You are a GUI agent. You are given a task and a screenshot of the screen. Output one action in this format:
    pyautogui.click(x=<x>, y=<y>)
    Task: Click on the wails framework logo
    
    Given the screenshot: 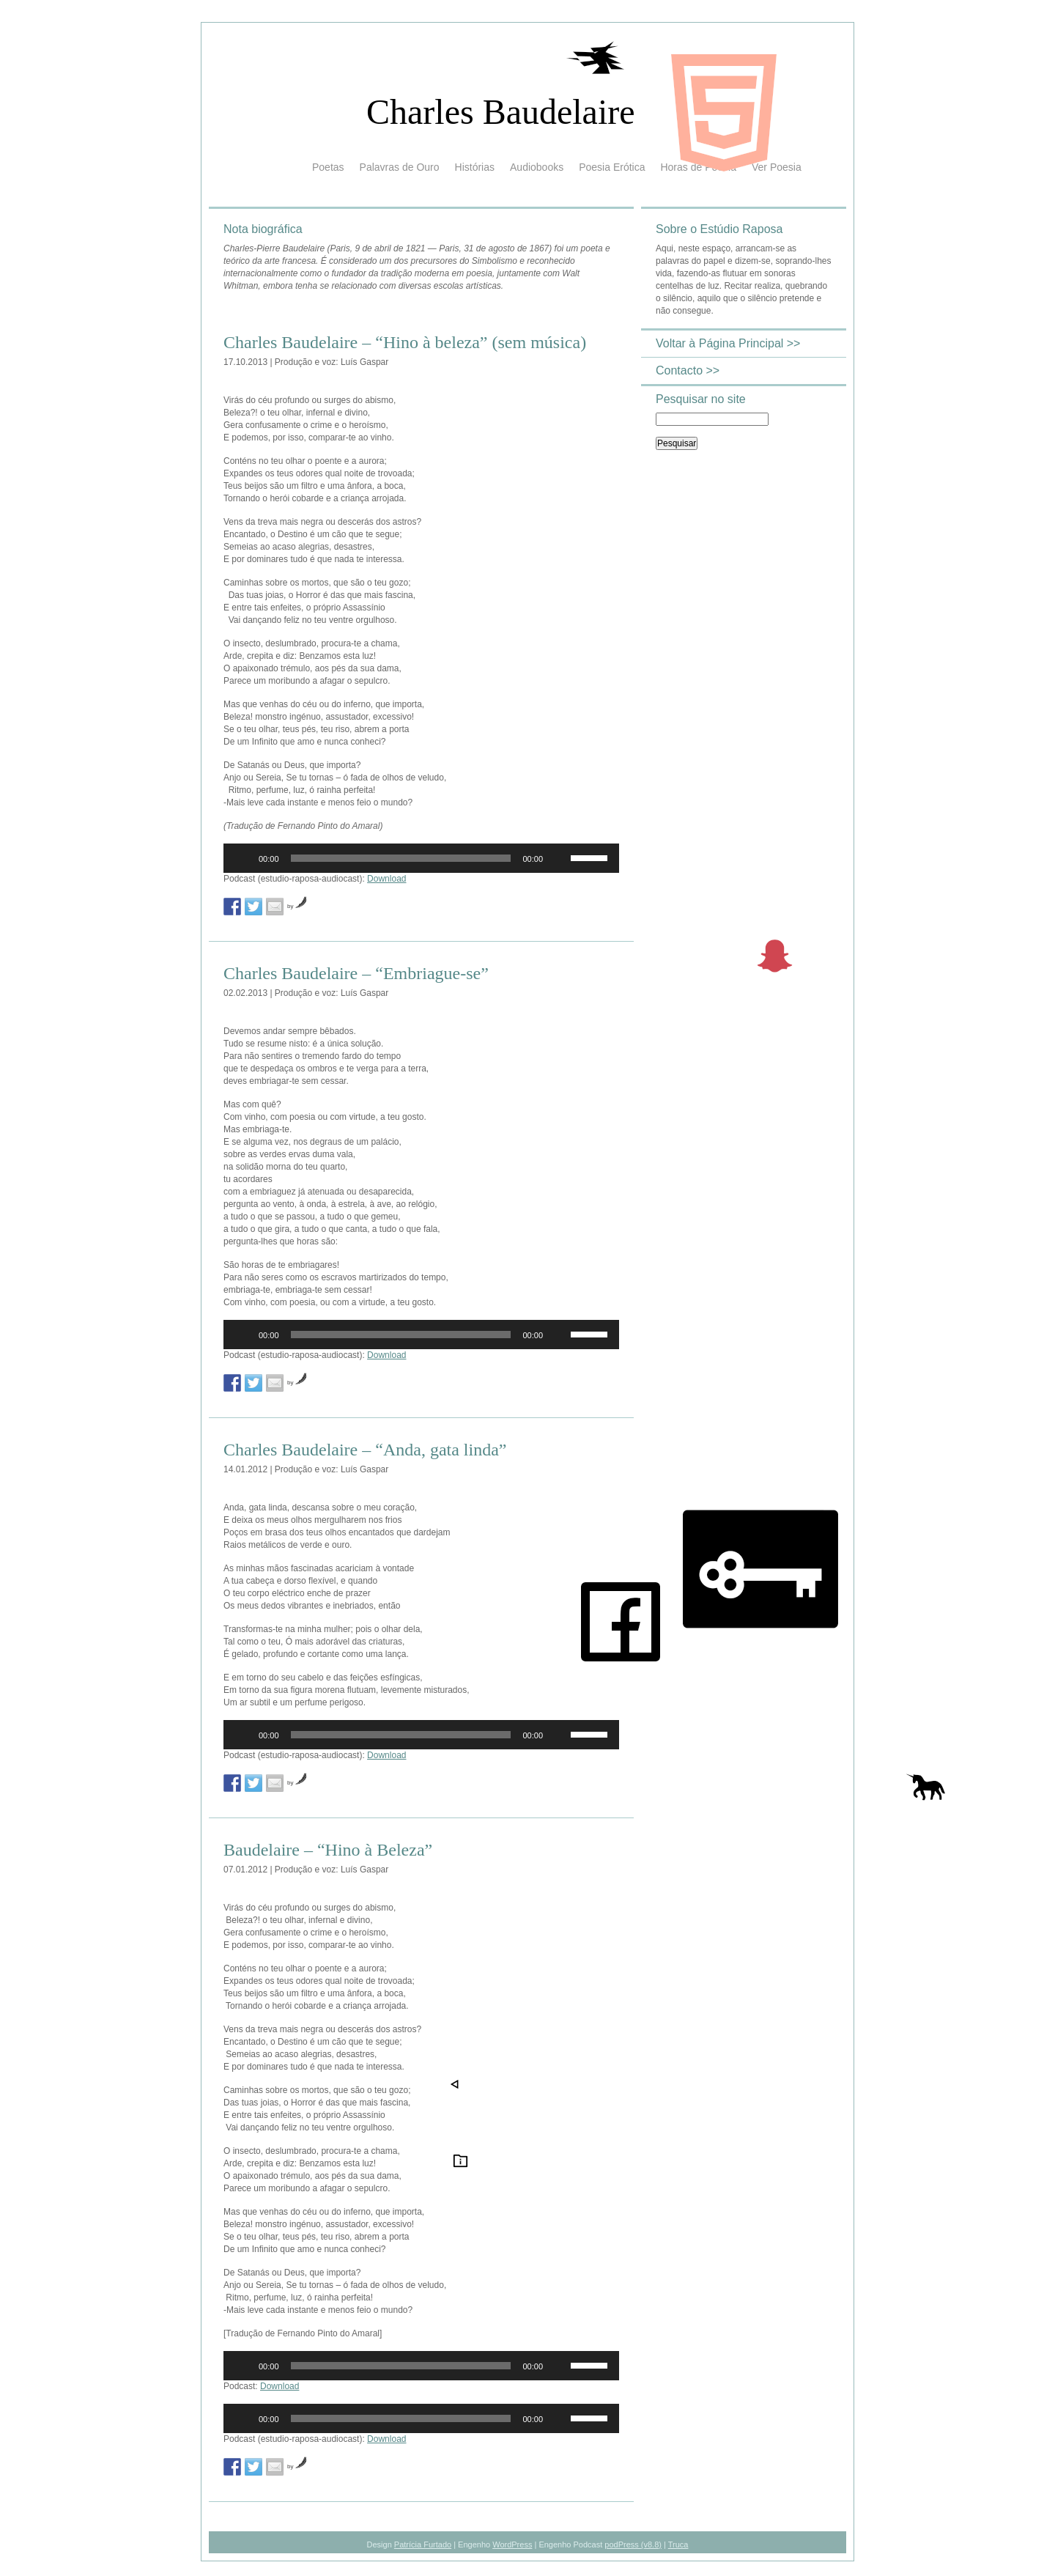 What is the action you would take?
    pyautogui.click(x=595, y=57)
    